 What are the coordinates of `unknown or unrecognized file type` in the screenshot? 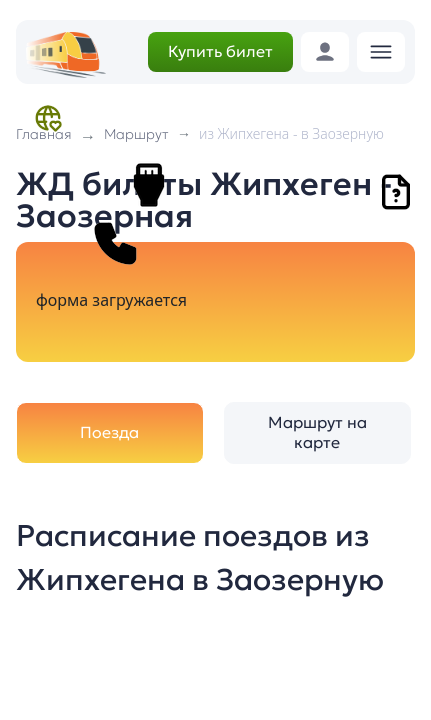 It's located at (396, 192).